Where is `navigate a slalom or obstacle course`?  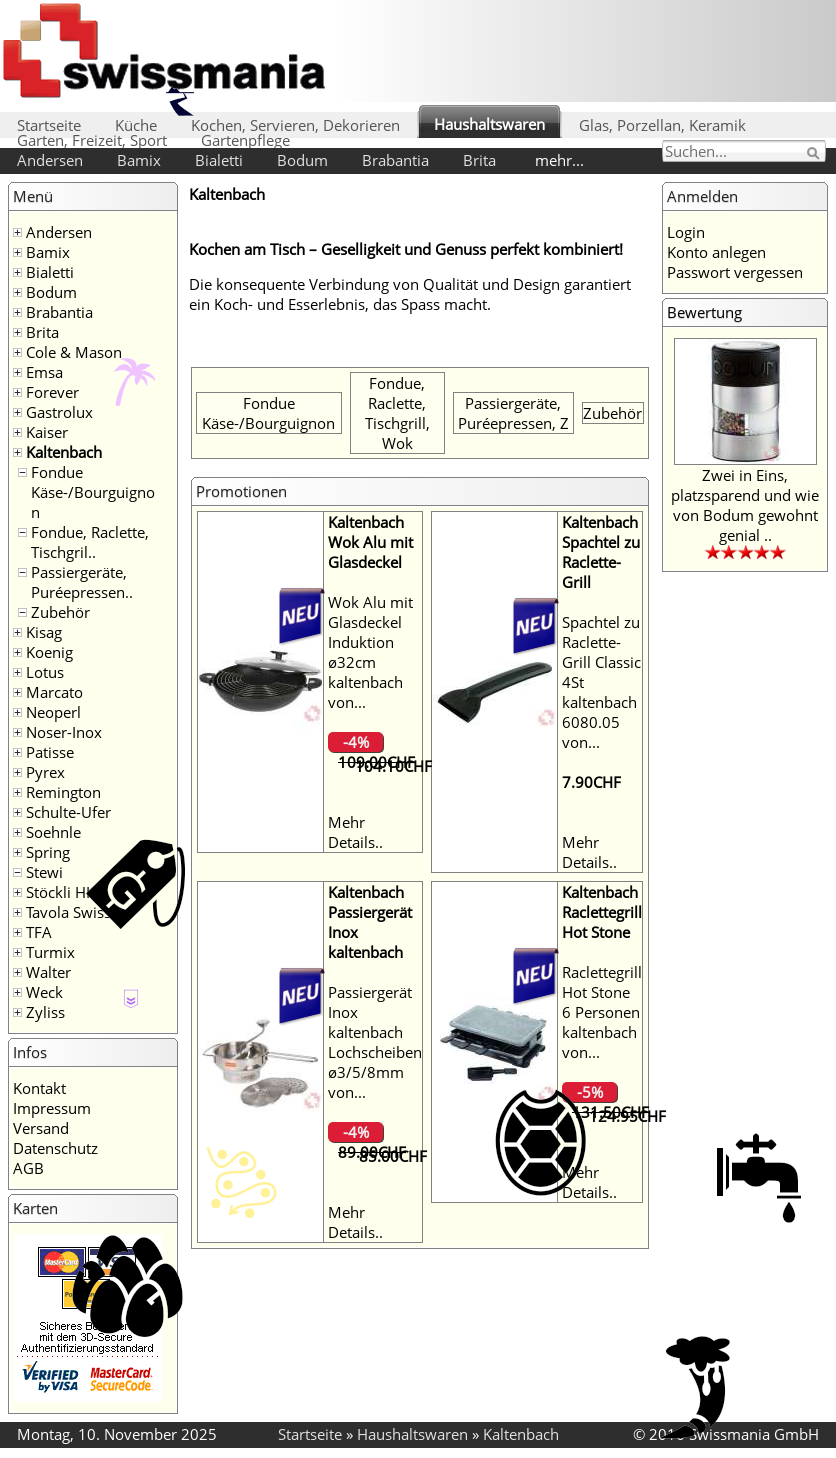
navigate a slalom or obstacle course is located at coordinates (241, 1182).